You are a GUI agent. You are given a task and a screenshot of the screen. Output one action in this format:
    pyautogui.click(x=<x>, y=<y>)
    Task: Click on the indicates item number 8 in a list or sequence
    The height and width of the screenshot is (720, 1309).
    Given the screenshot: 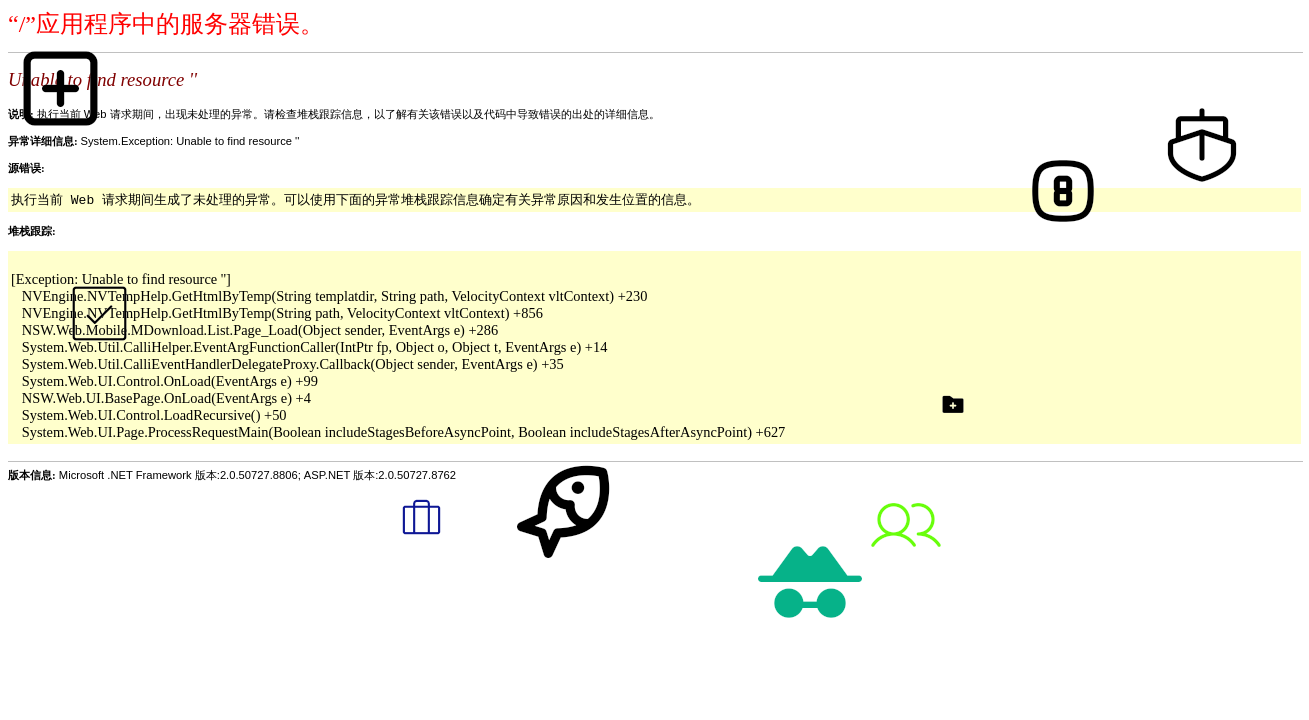 What is the action you would take?
    pyautogui.click(x=1063, y=191)
    